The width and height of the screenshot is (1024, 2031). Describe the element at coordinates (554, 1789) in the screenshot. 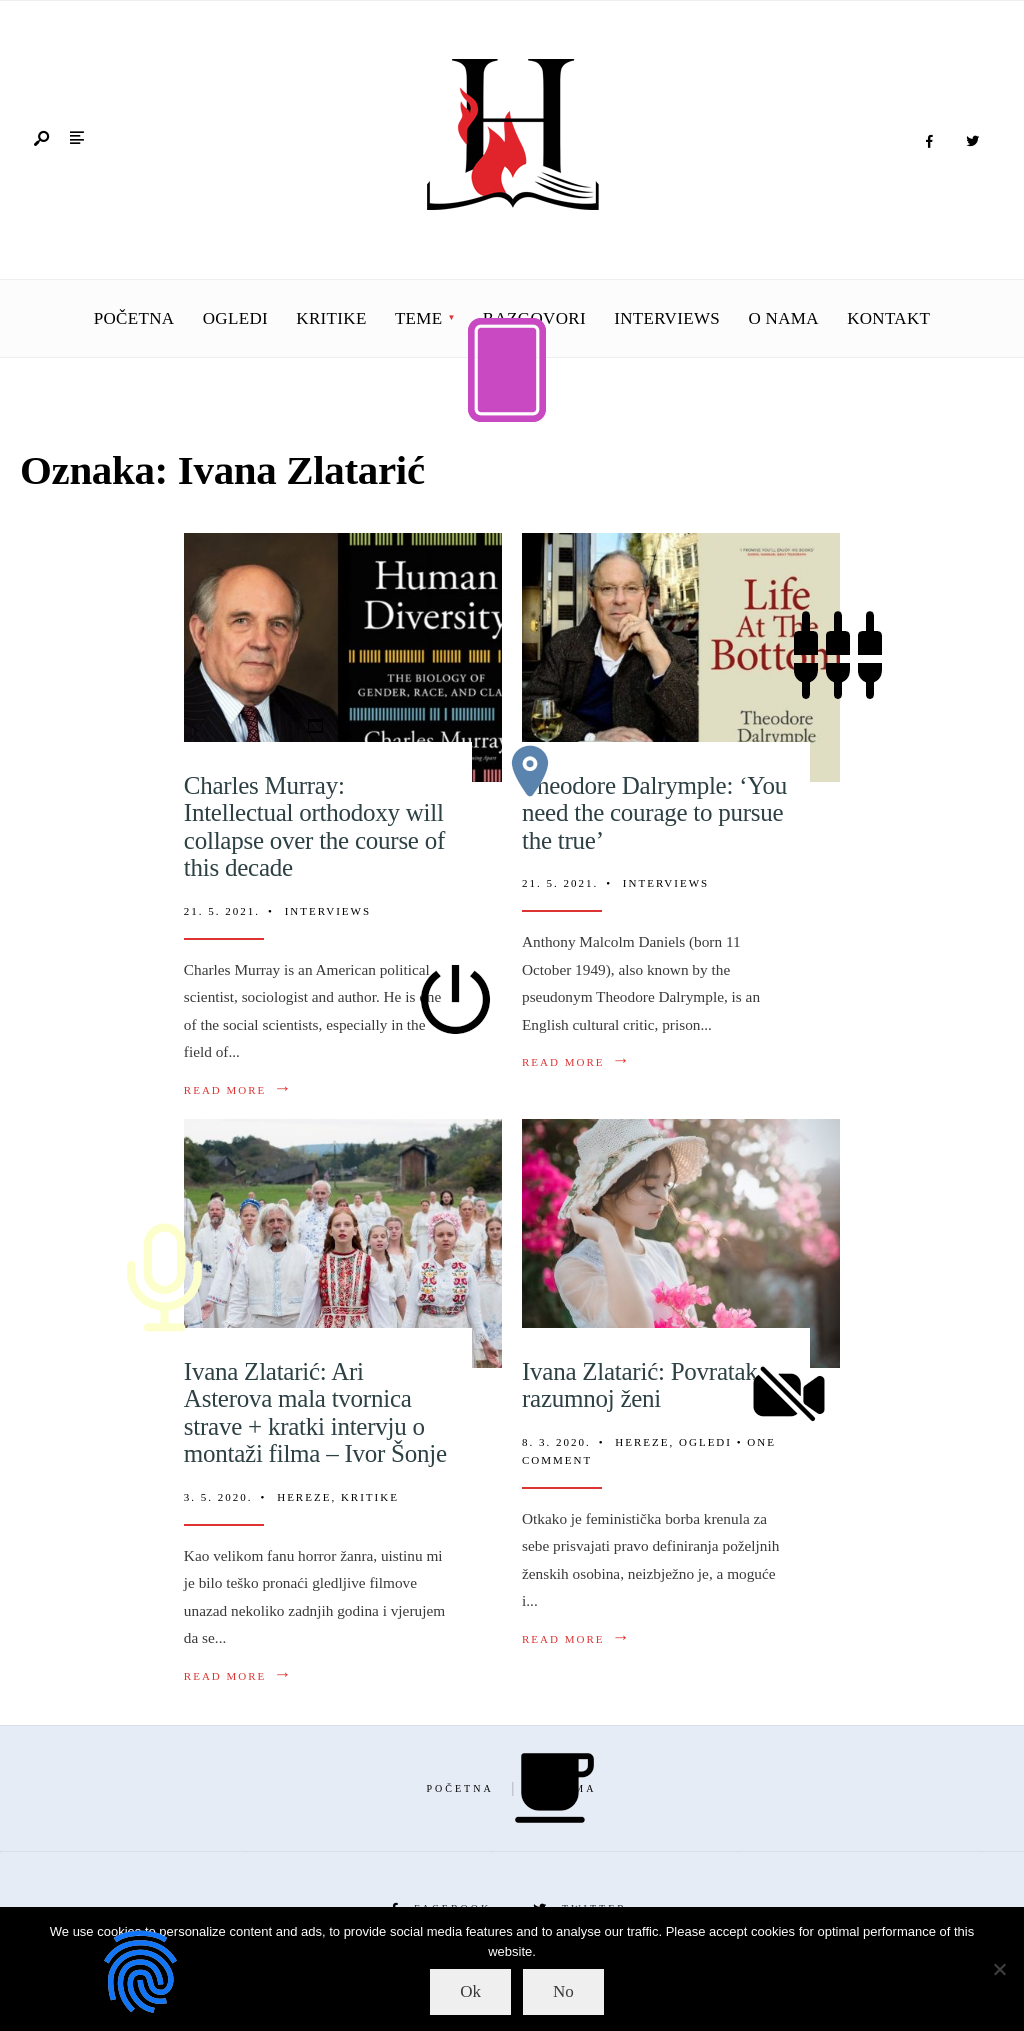

I see `find nearby coffee shops or cafes` at that location.